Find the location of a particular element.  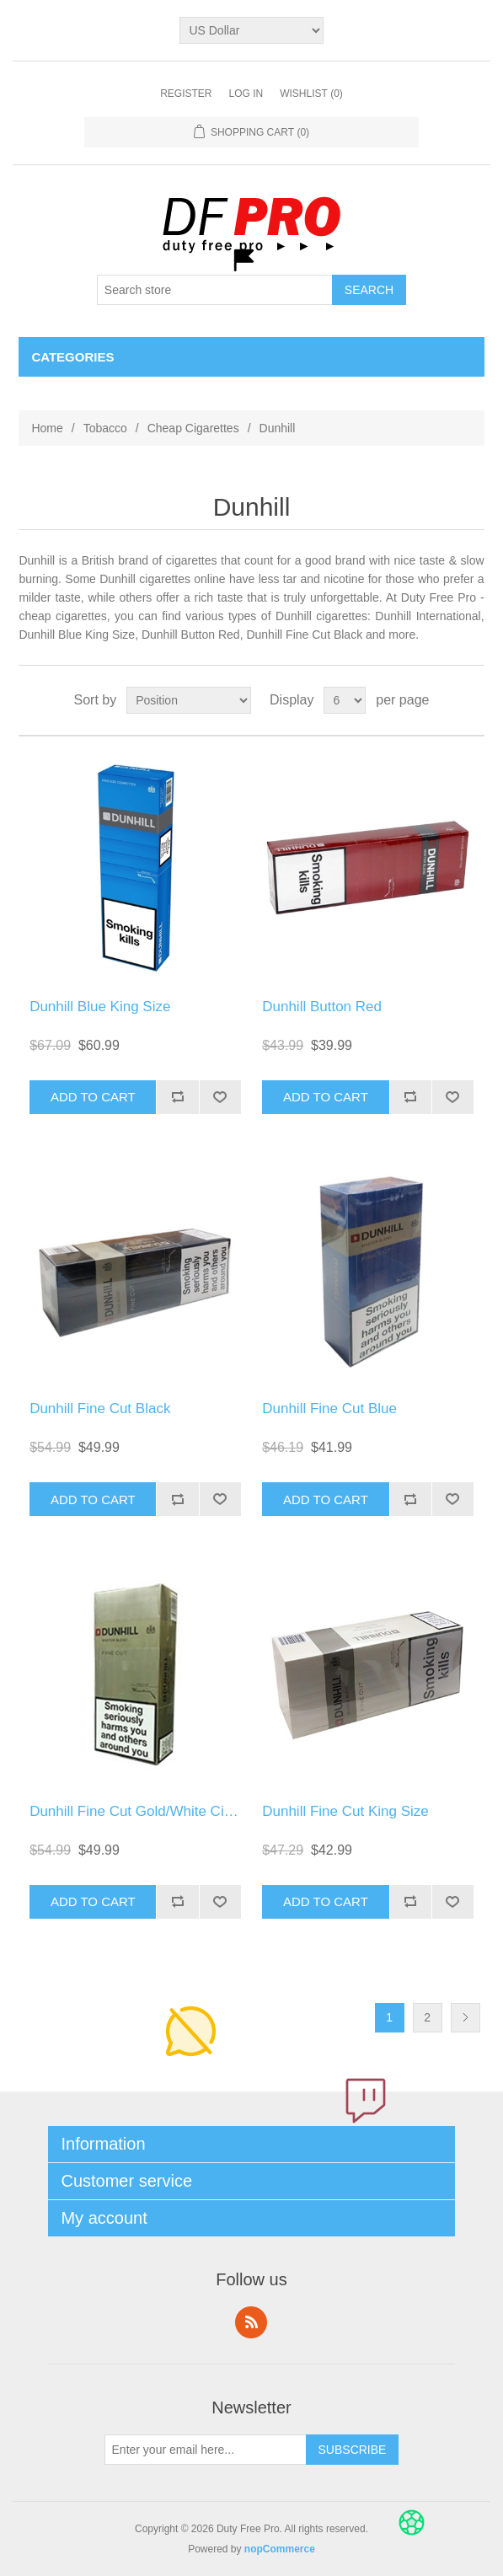

access sports or soccer-related content is located at coordinates (411, 2522).